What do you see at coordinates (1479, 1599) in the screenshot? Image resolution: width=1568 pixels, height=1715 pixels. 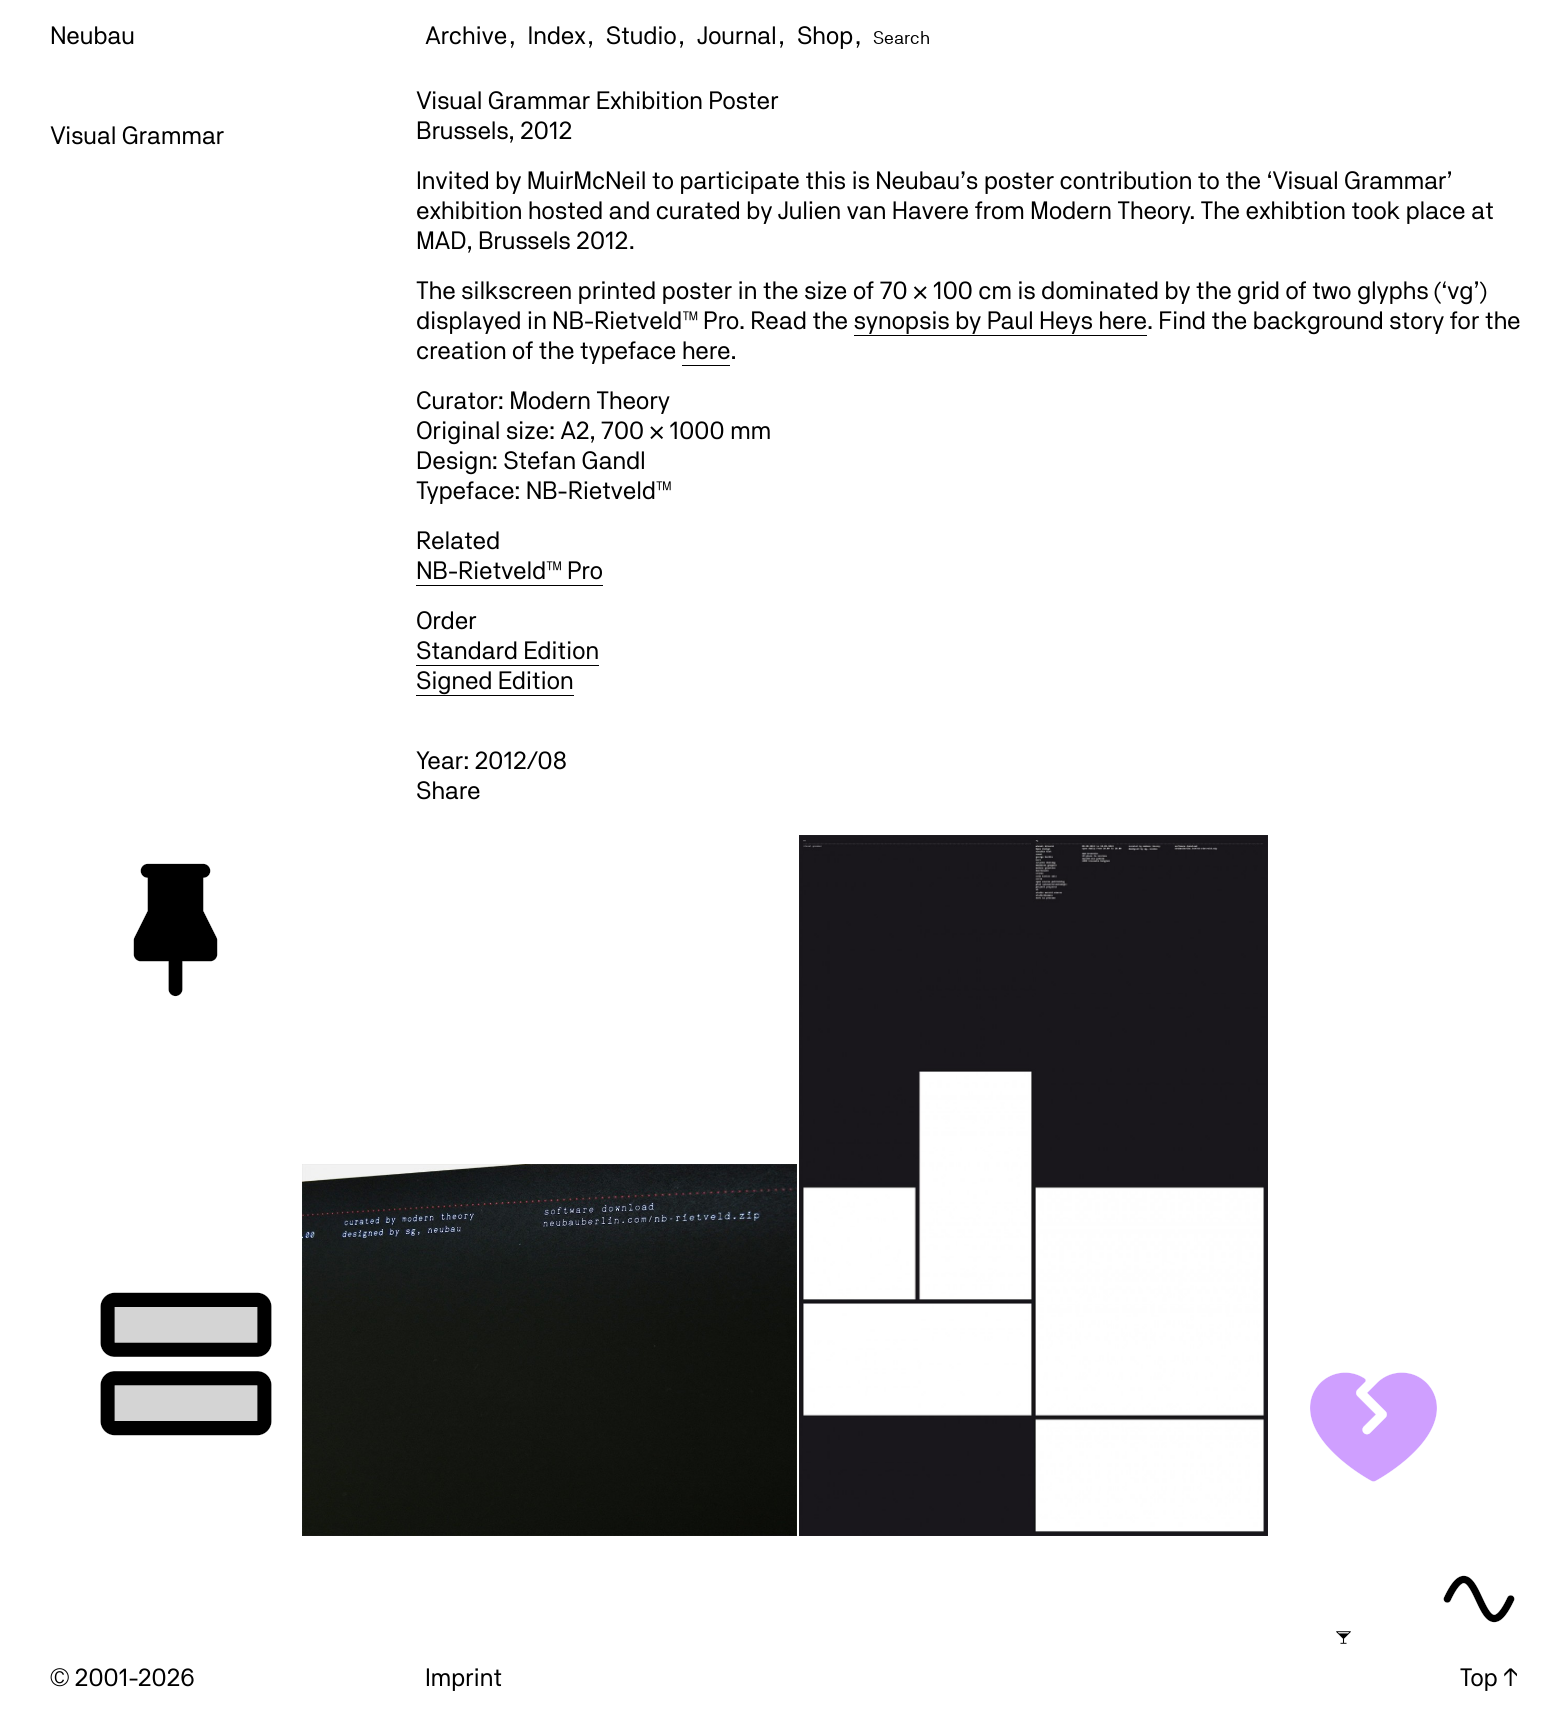 I see `audio or sound wave visualization` at bounding box center [1479, 1599].